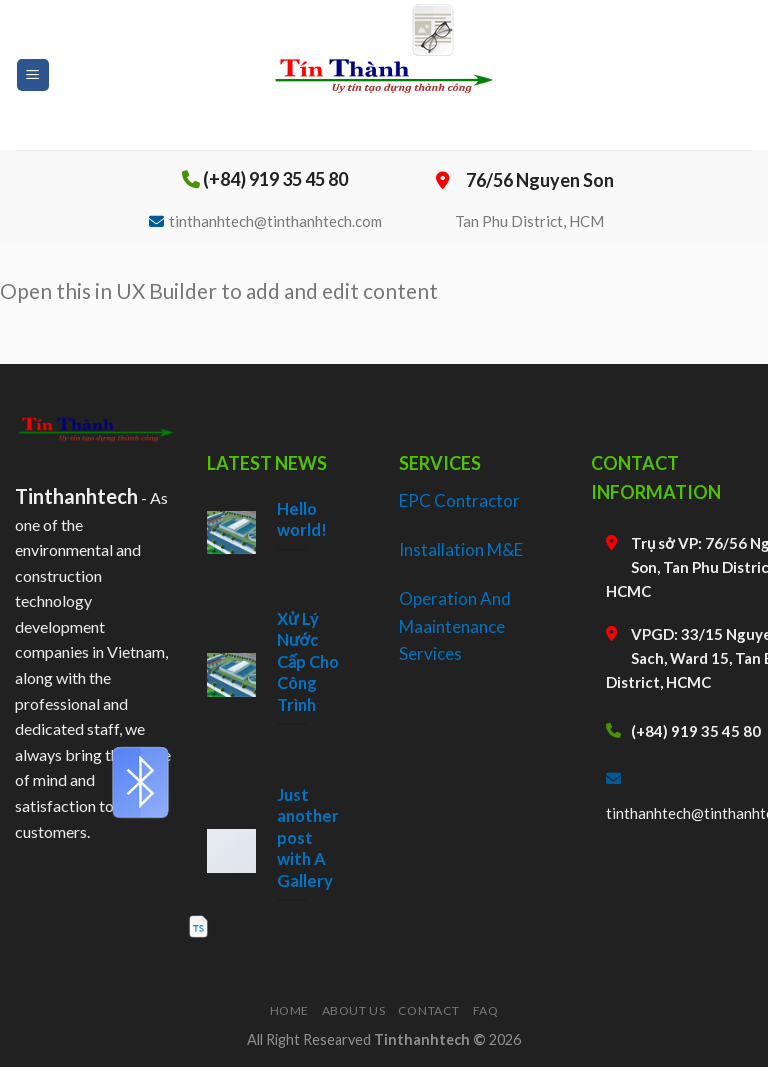 This screenshot has height=1067, width=768. What do you see at coordinates (433, 30) in the screenshot?
I see `open the documents app` at bounding box center [433, 30].